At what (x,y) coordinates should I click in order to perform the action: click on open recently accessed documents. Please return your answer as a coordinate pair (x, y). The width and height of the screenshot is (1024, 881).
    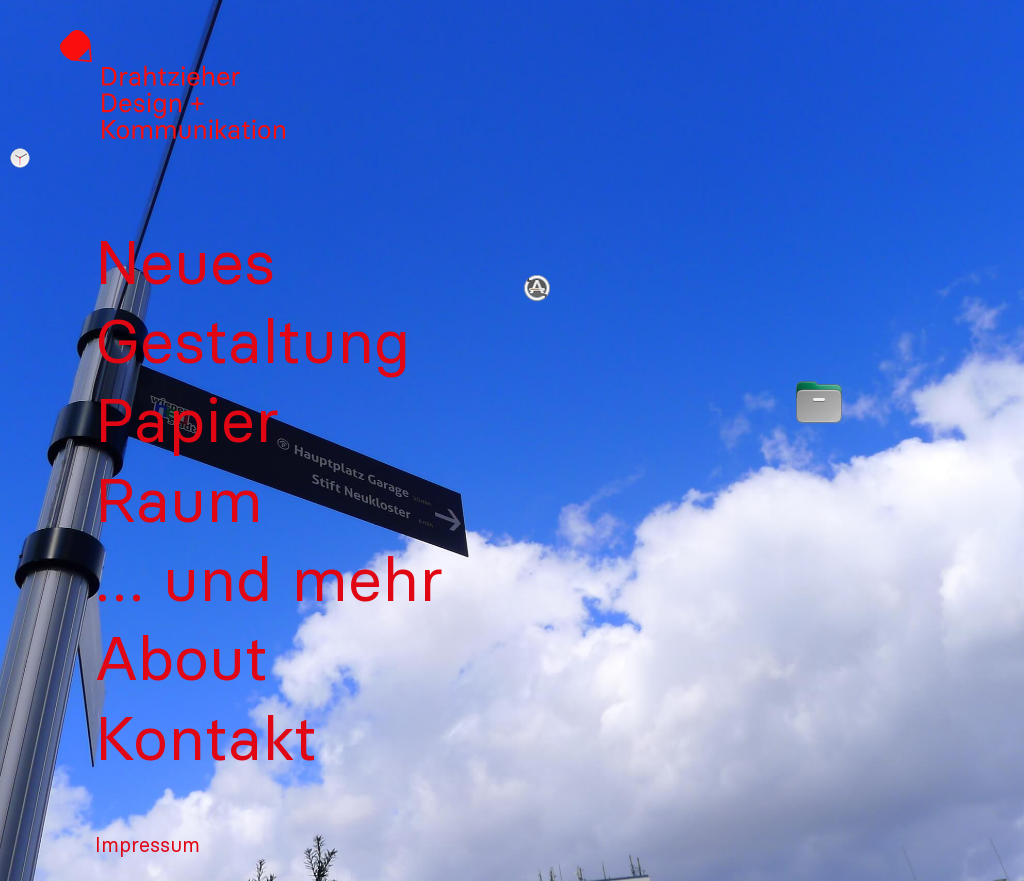
    Looking at the image, I should click on (20, 158).